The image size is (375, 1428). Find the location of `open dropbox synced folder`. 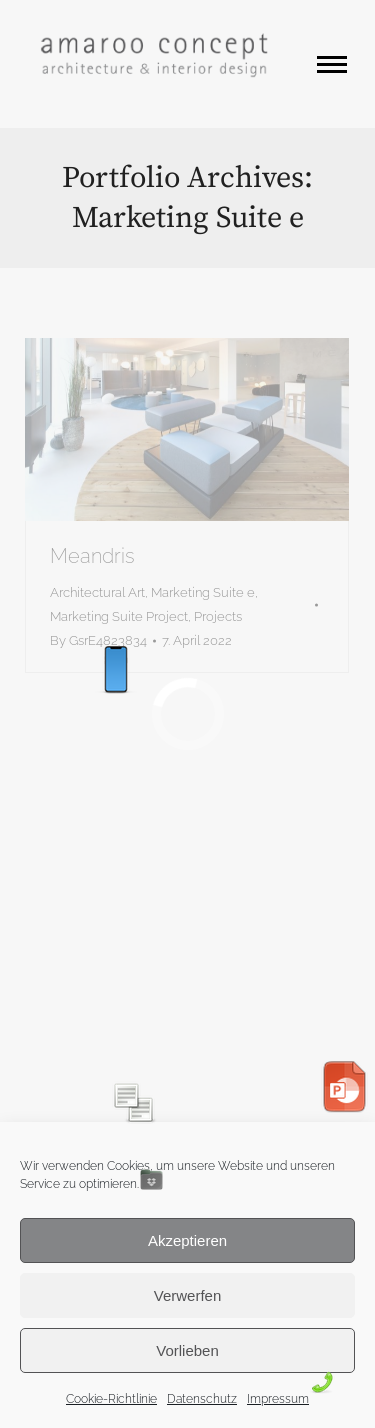

open dropbox synced folder is located at coordinates (151, 1179).